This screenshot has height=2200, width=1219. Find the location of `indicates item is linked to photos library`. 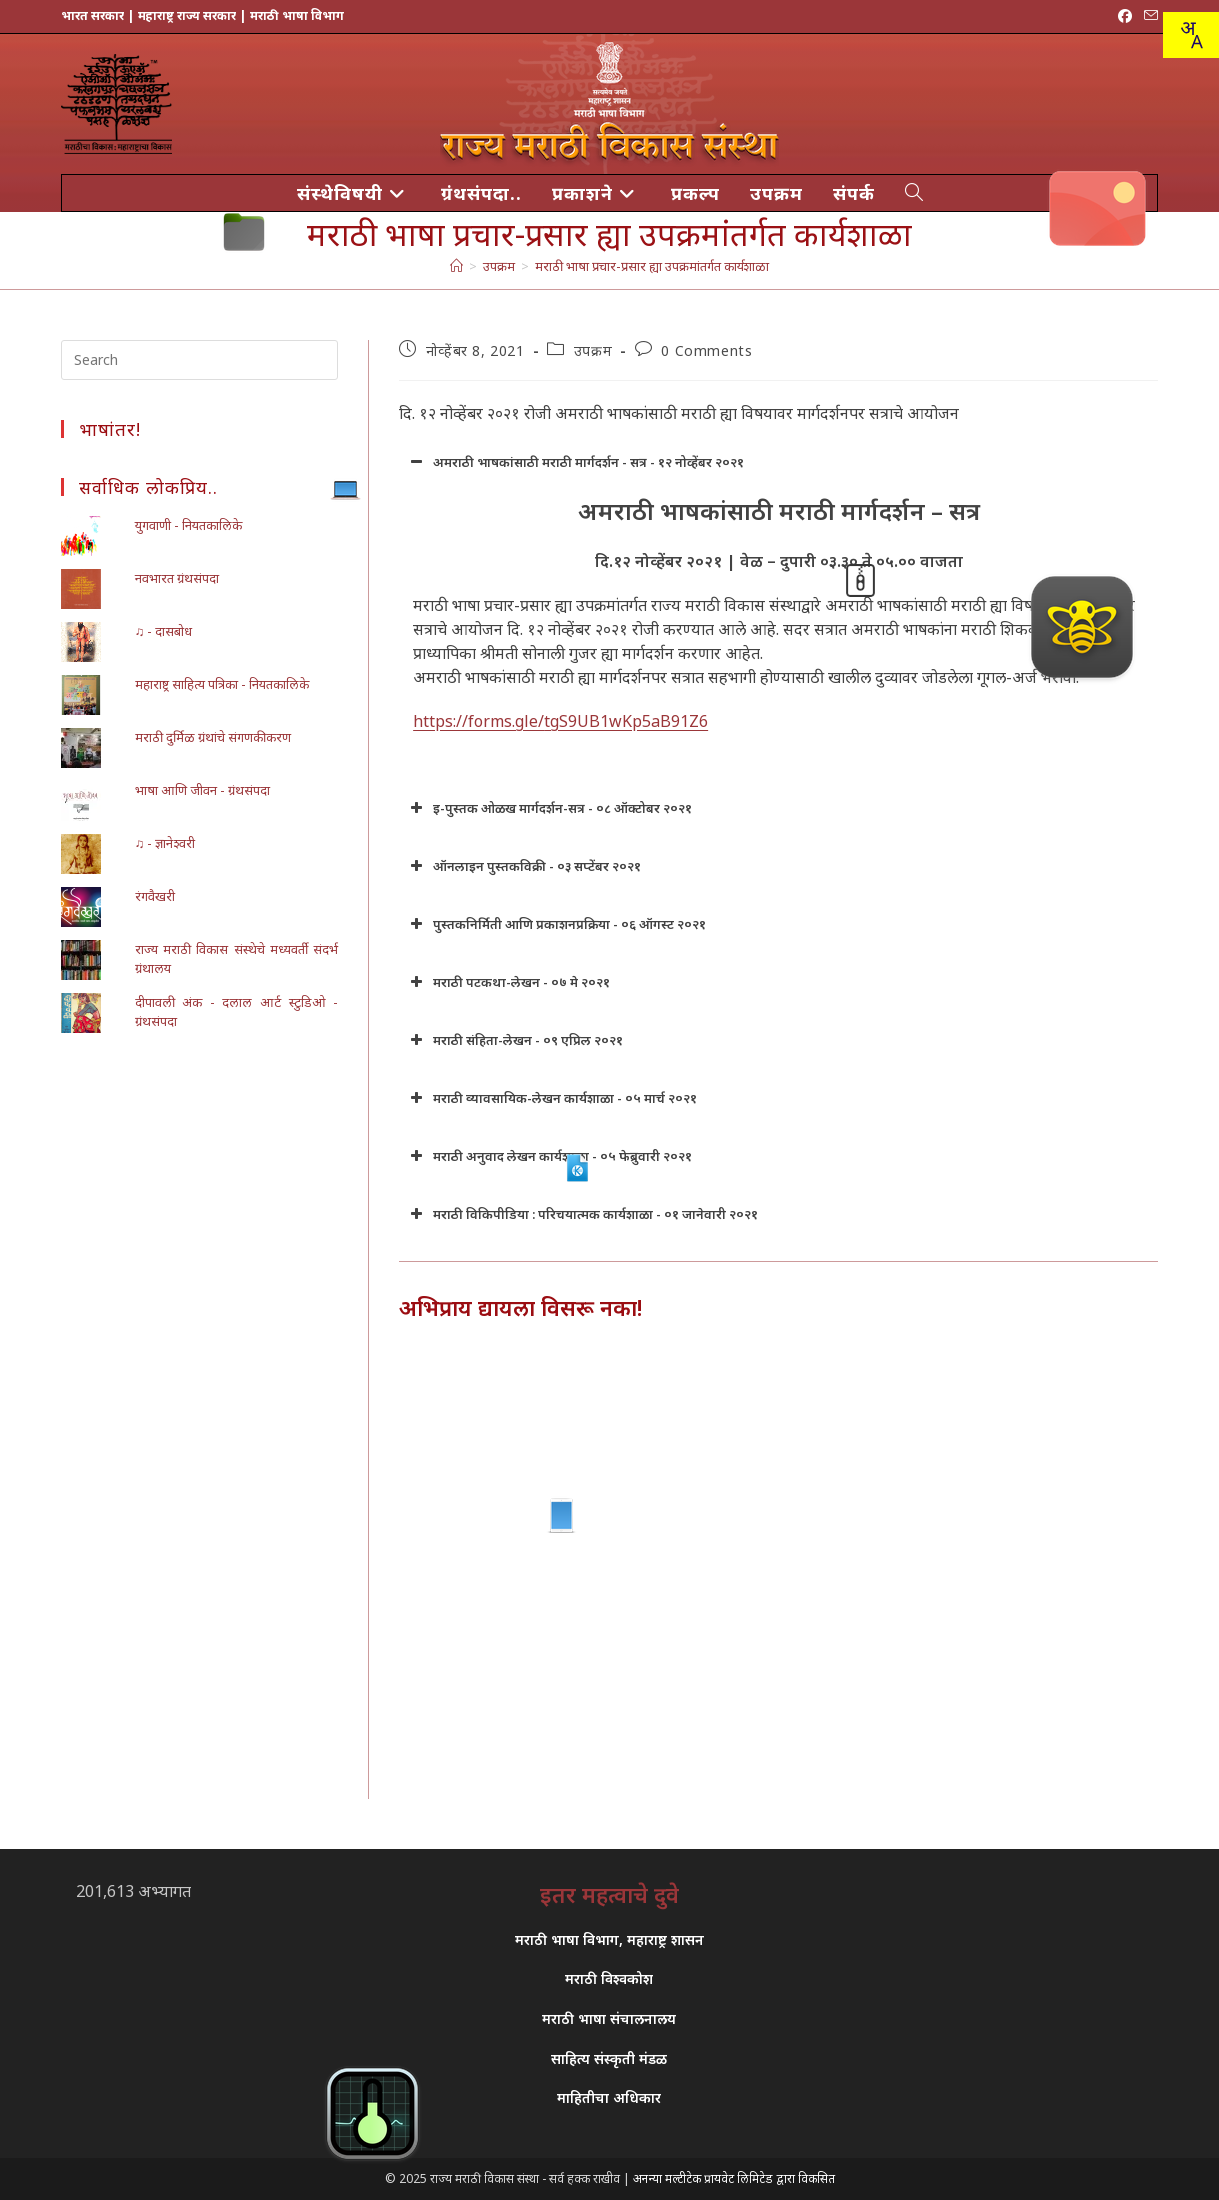

indicates item is linked to photos library is located at coordinates (1097, 208).